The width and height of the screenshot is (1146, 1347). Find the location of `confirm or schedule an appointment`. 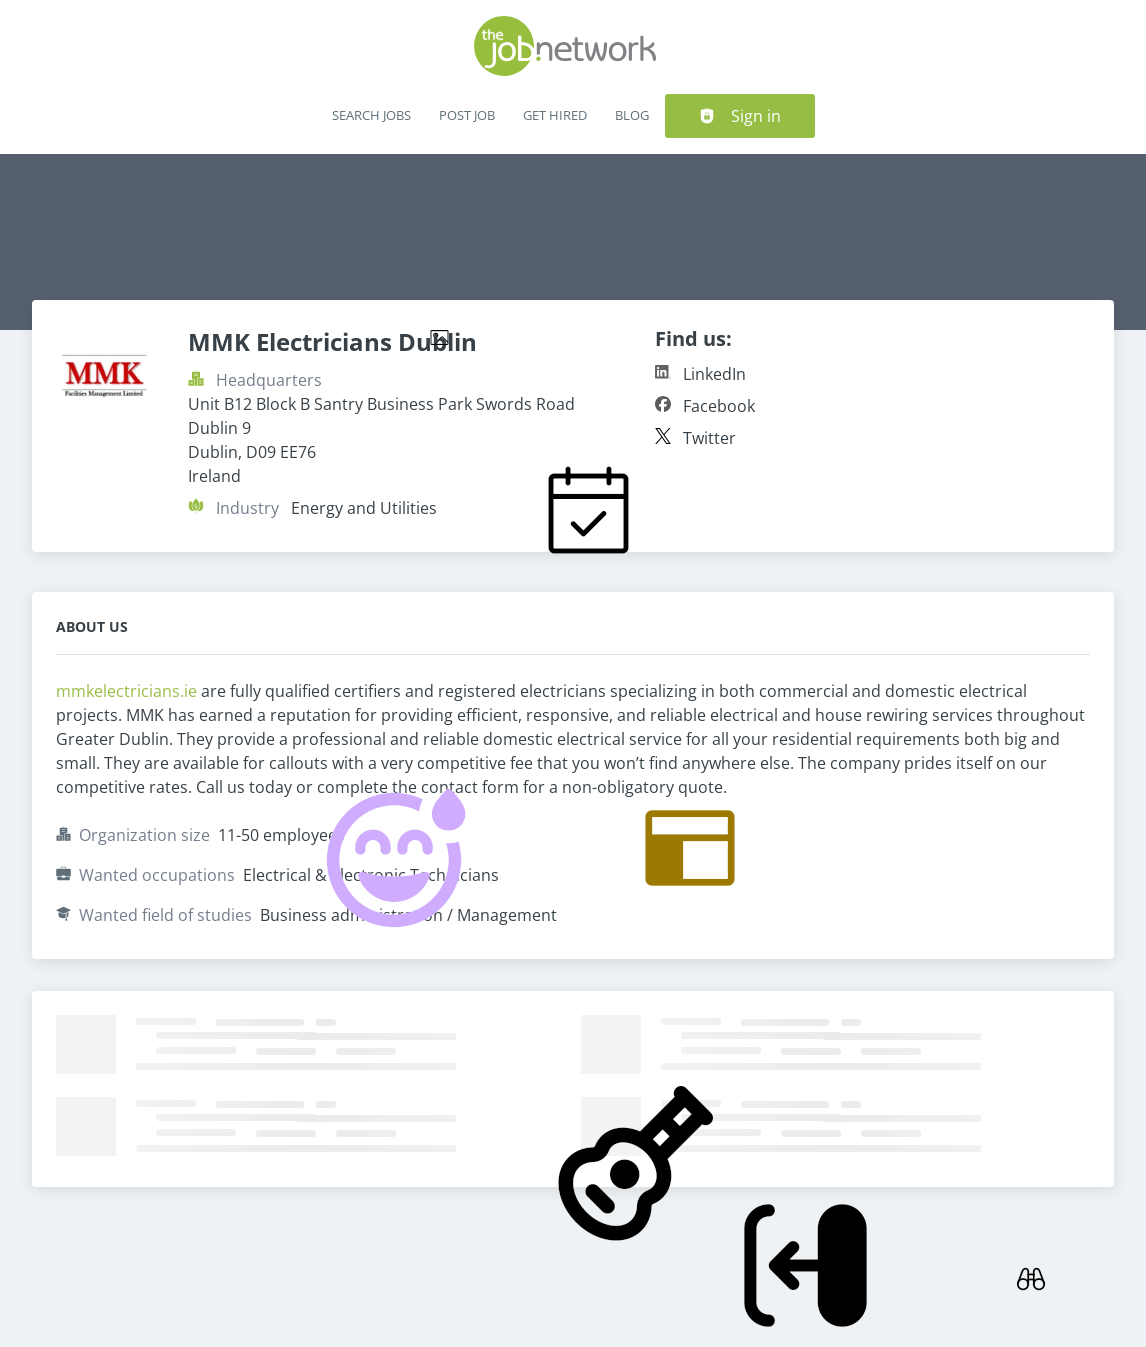

confirm or schedule an appointment is located at coordinates (588, 513).